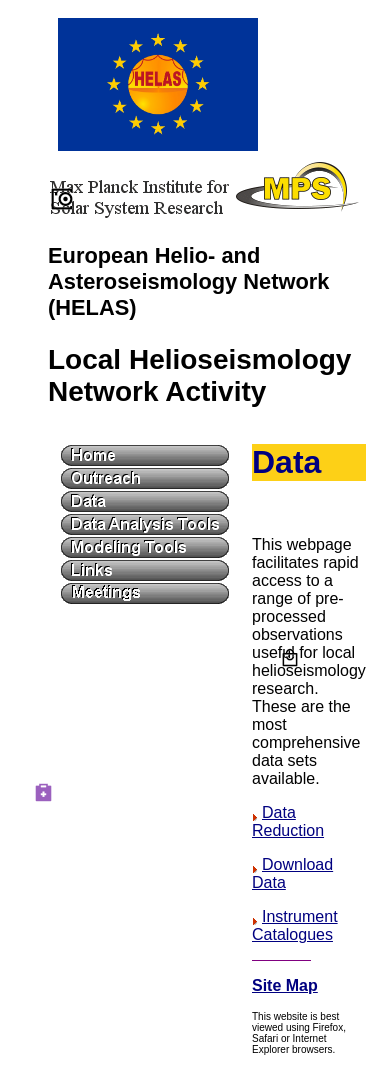 The width and height of the screenshot is (378, 1086). Describe the element at coordinates (290, 658) in the screenshot. I see `view your shopping bag` at that location.